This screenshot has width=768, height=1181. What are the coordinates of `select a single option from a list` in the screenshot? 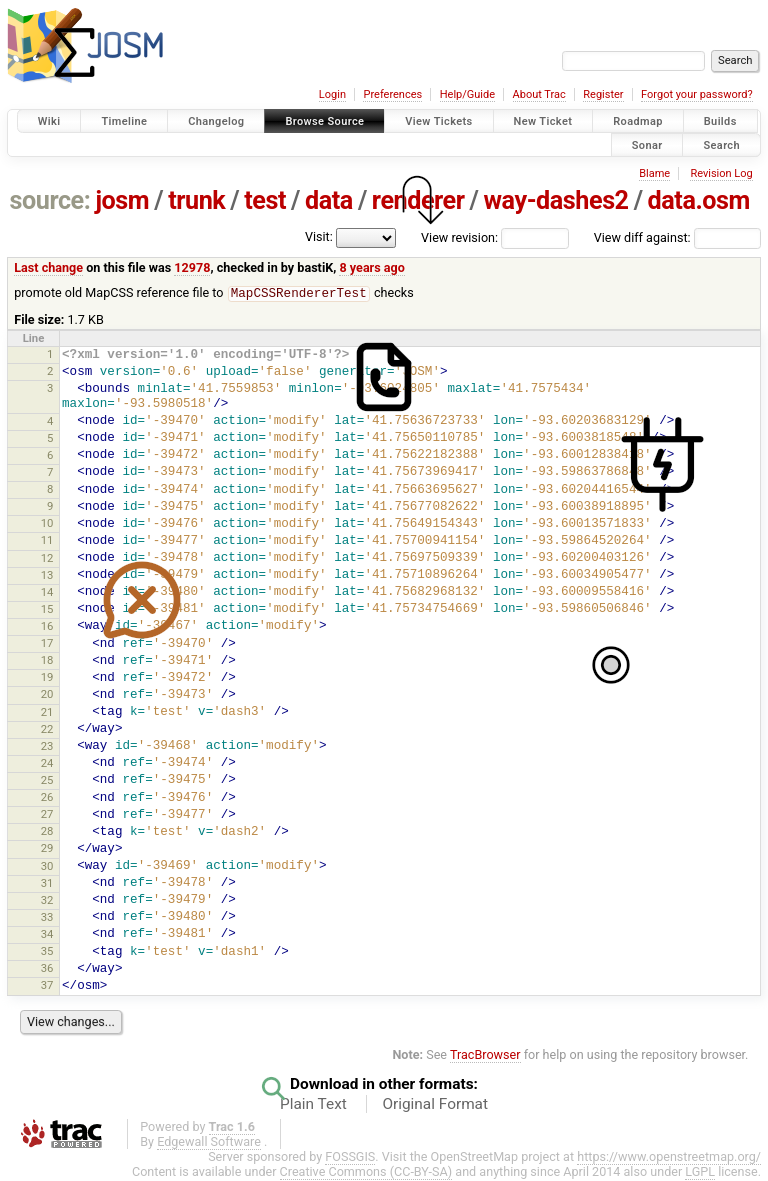 It's located at (611, 665).